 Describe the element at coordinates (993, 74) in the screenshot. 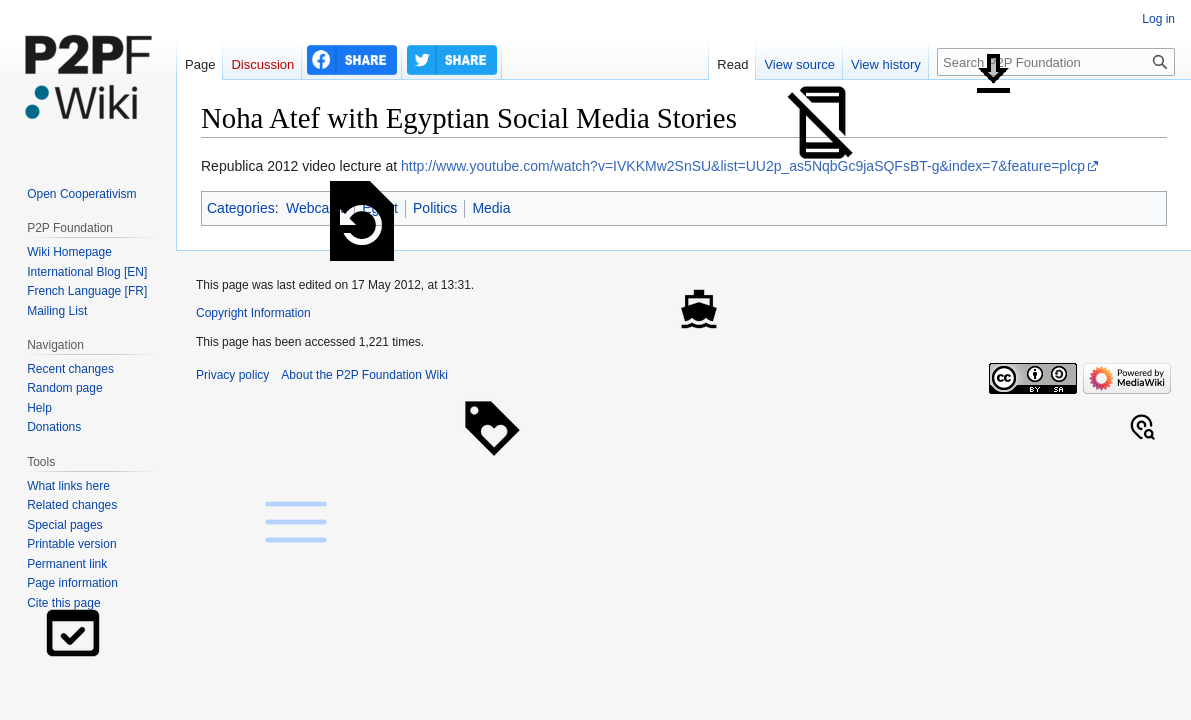

I see `download a file or document` at that location.